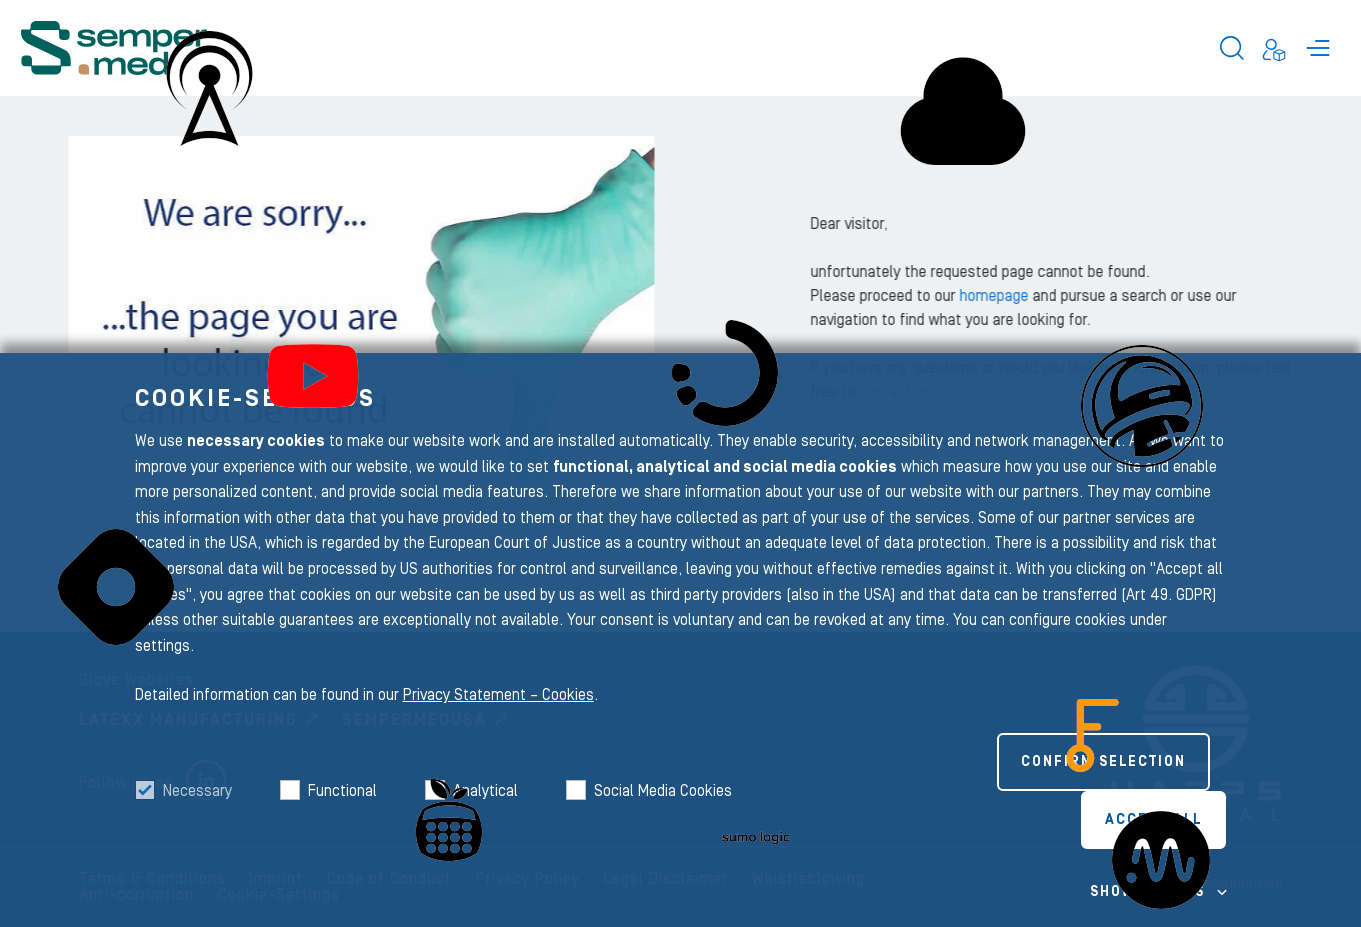 This screenshot has width=1361, height=927. I want to click on statuspal brand logo, so click(209, 88).